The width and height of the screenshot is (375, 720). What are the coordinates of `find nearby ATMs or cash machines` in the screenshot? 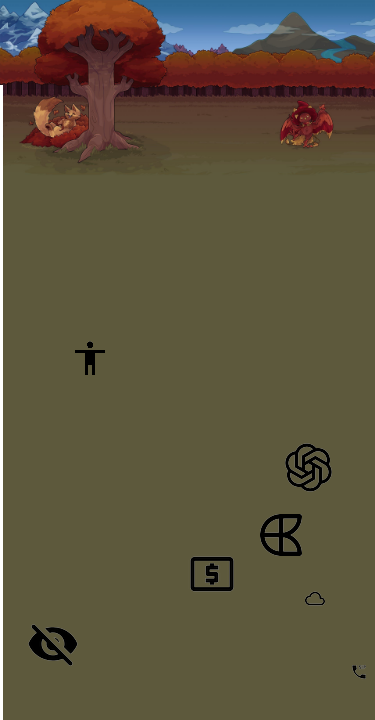 It's located at (212, 574).